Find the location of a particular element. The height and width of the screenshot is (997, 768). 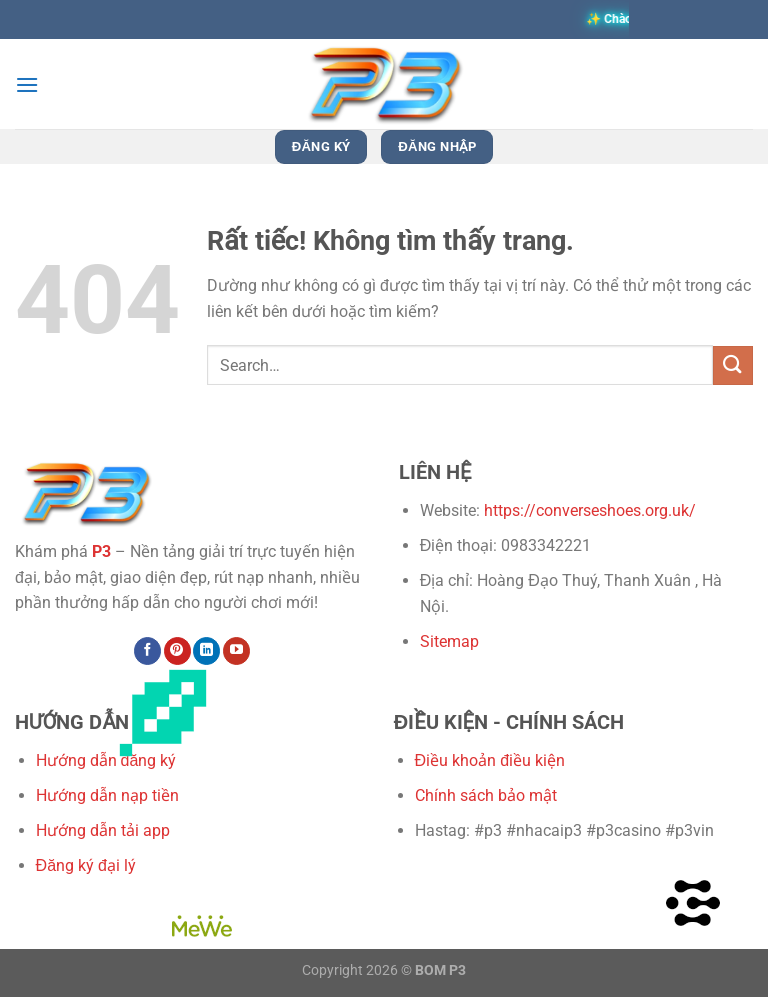

open the Clarifai app or service is located at coordinates (693, 903).